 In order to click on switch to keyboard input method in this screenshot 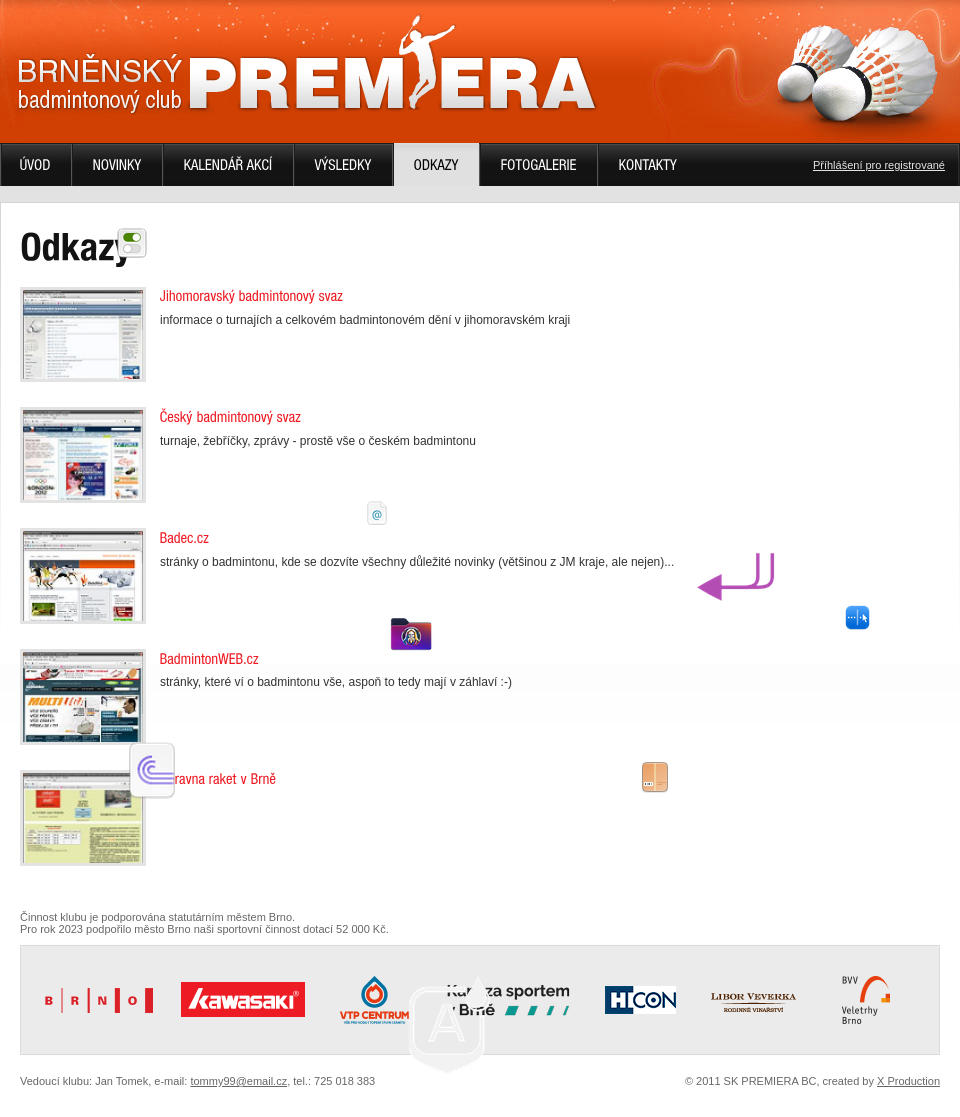, I will do `click(449, 1024)`.